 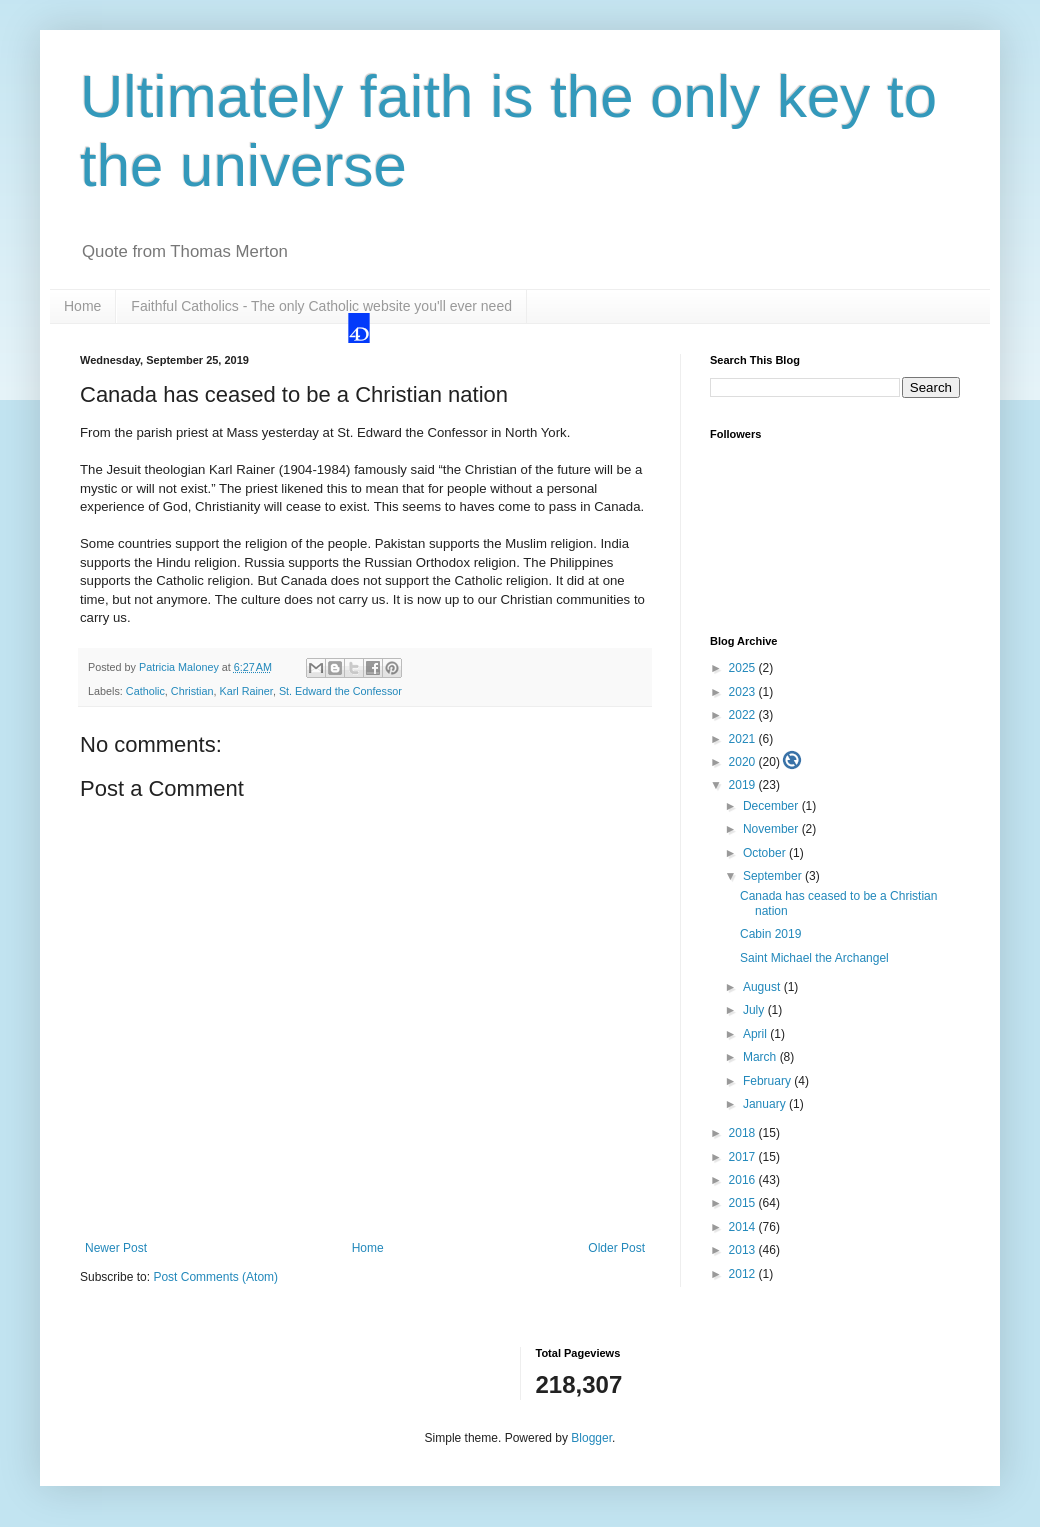 What do you see at coordinates (359, 328) in the screenshot?
I see `4D software logo` at bounding box center [359, 328].